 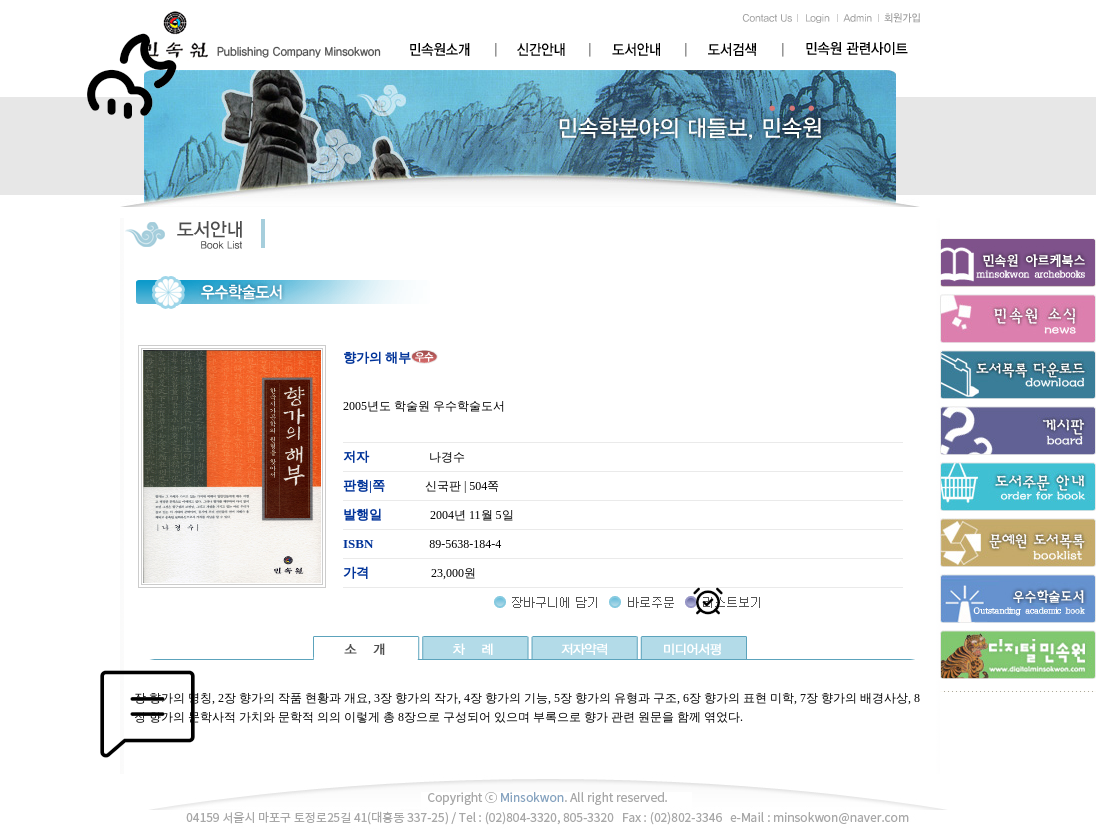 What do you see at coordinates (132, 74) in the screenshot?
I see `indicates nighttime rainy weather conditions` at bounding box center [132, 74].